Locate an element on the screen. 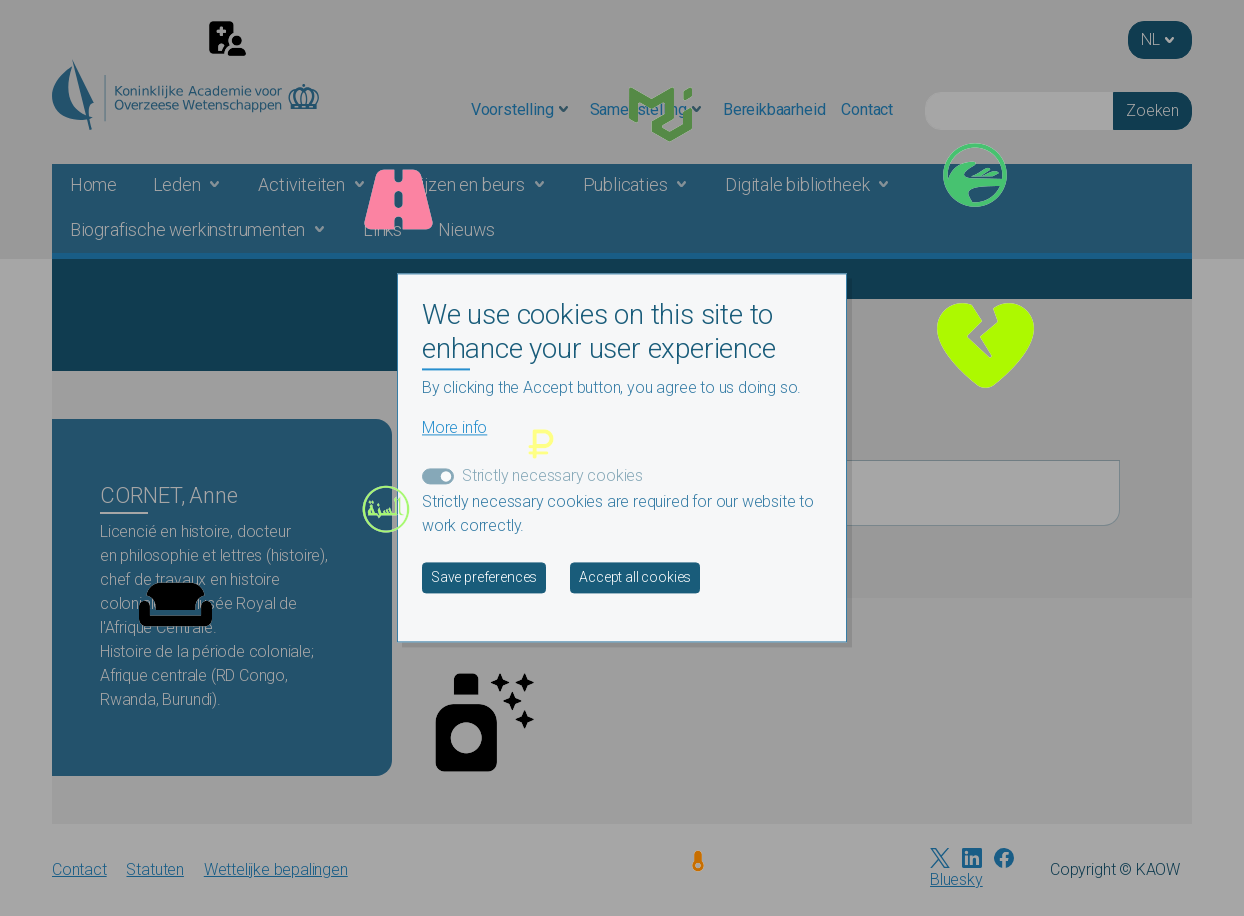 This screenshot has width=1244, height=916. browse living room furniture is located at coordinates (175, 604).